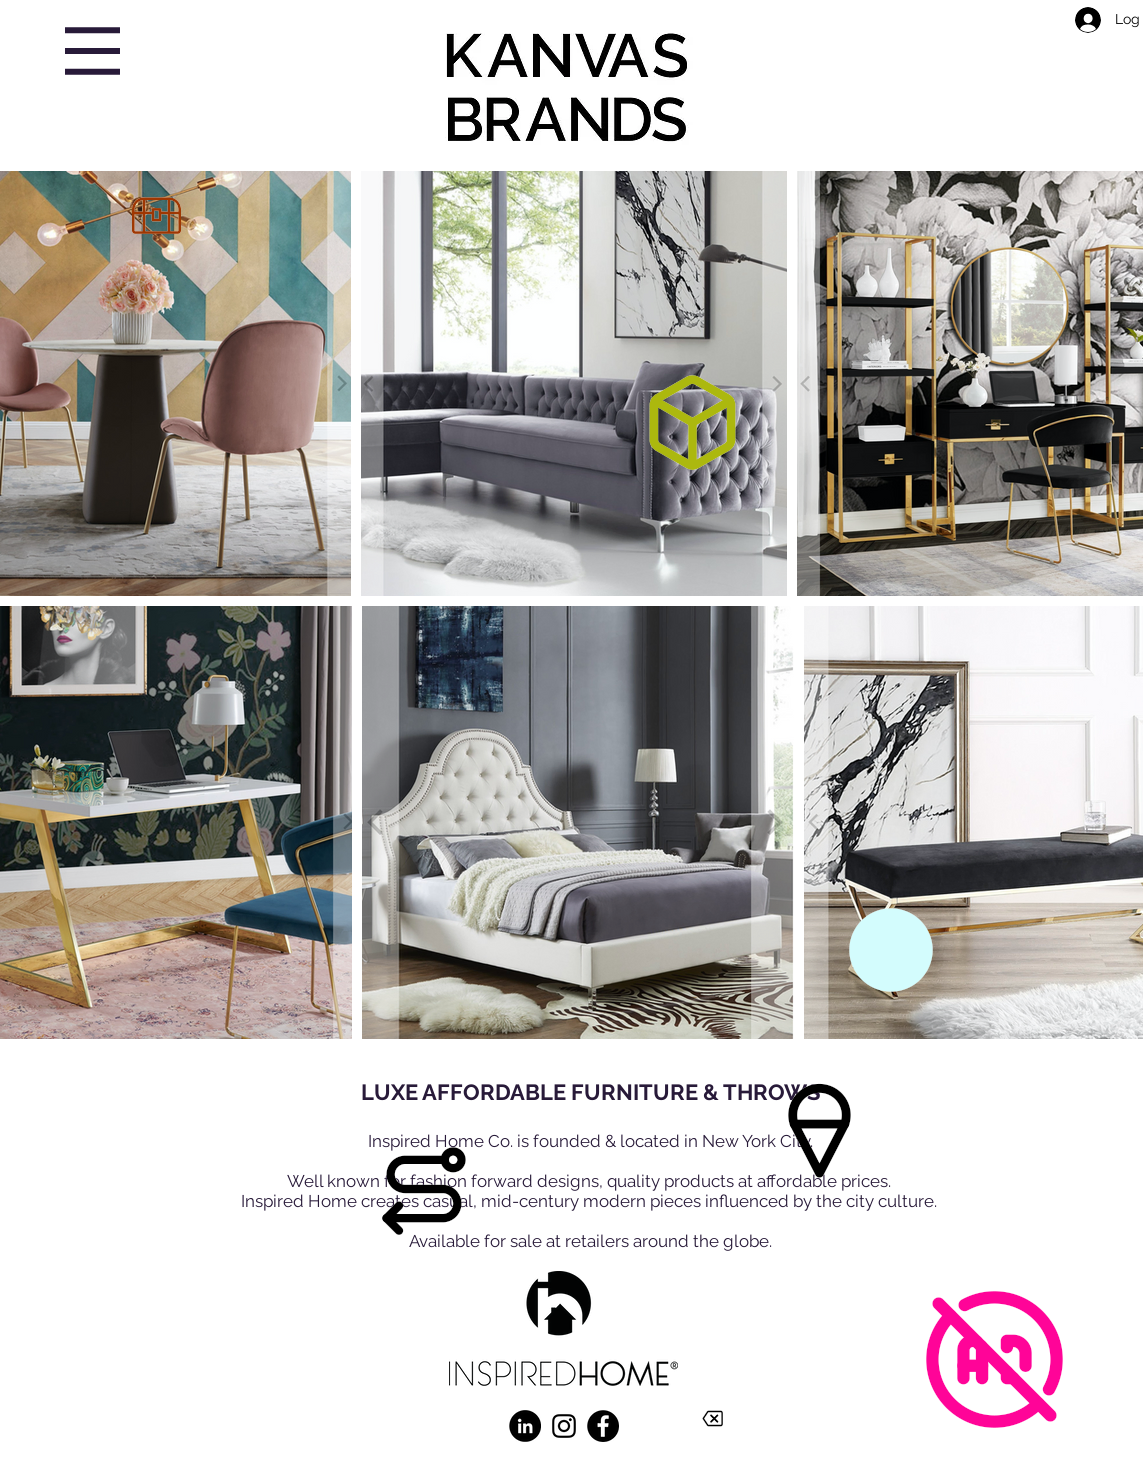  Describe the element at coordinates (891, 950) in the screenshot. I see `unselected radio button or toggle option` at that location.